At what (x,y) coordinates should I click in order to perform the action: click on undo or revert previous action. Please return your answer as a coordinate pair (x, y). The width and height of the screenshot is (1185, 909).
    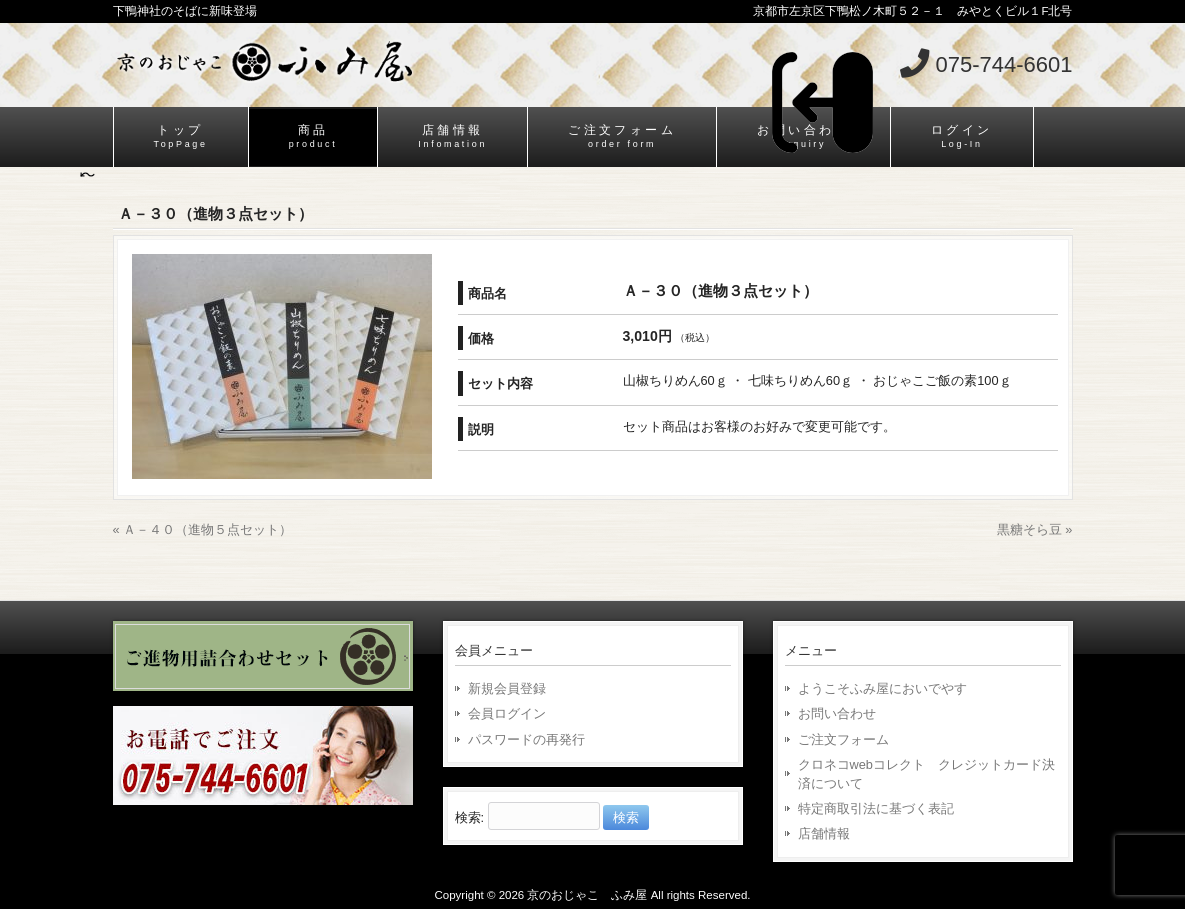
    Looking at the image, I should click on (87, 174).